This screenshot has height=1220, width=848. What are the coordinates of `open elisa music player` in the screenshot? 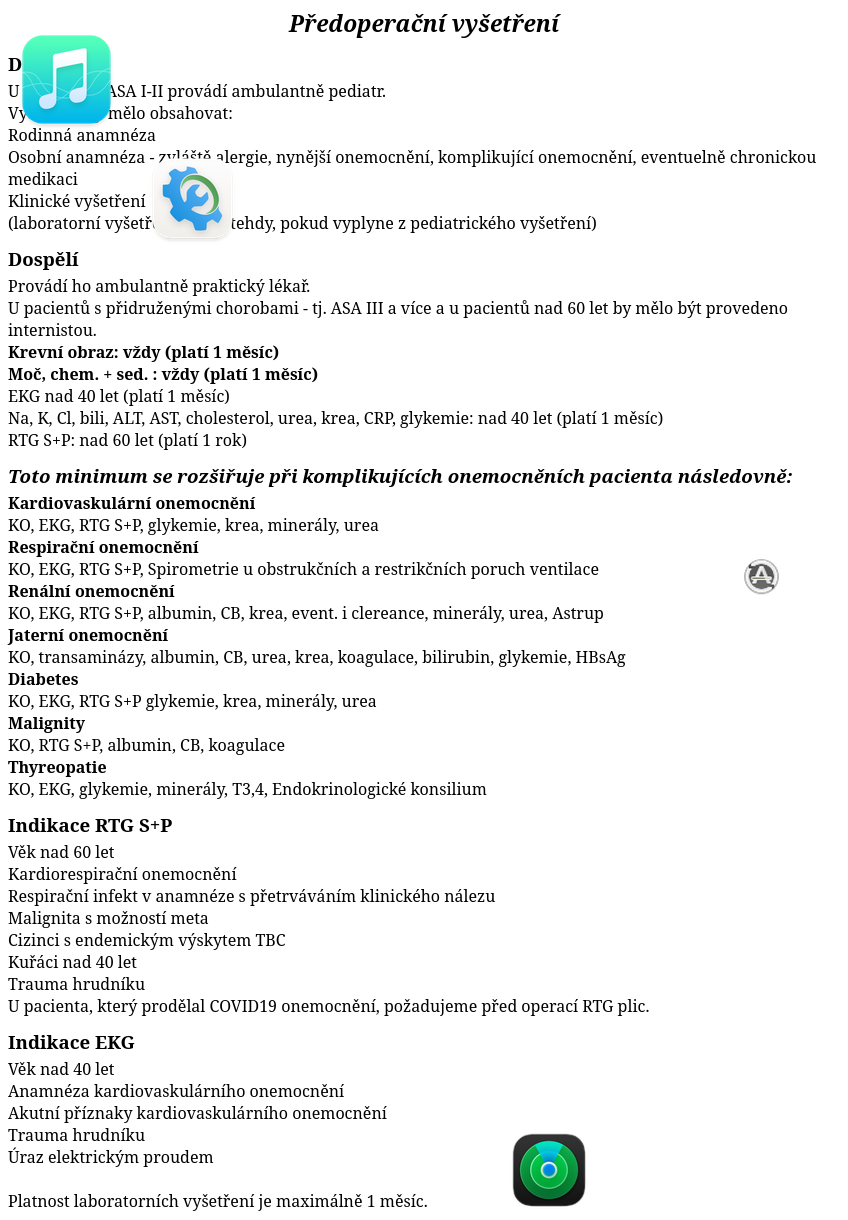 It's located at (66, 79).